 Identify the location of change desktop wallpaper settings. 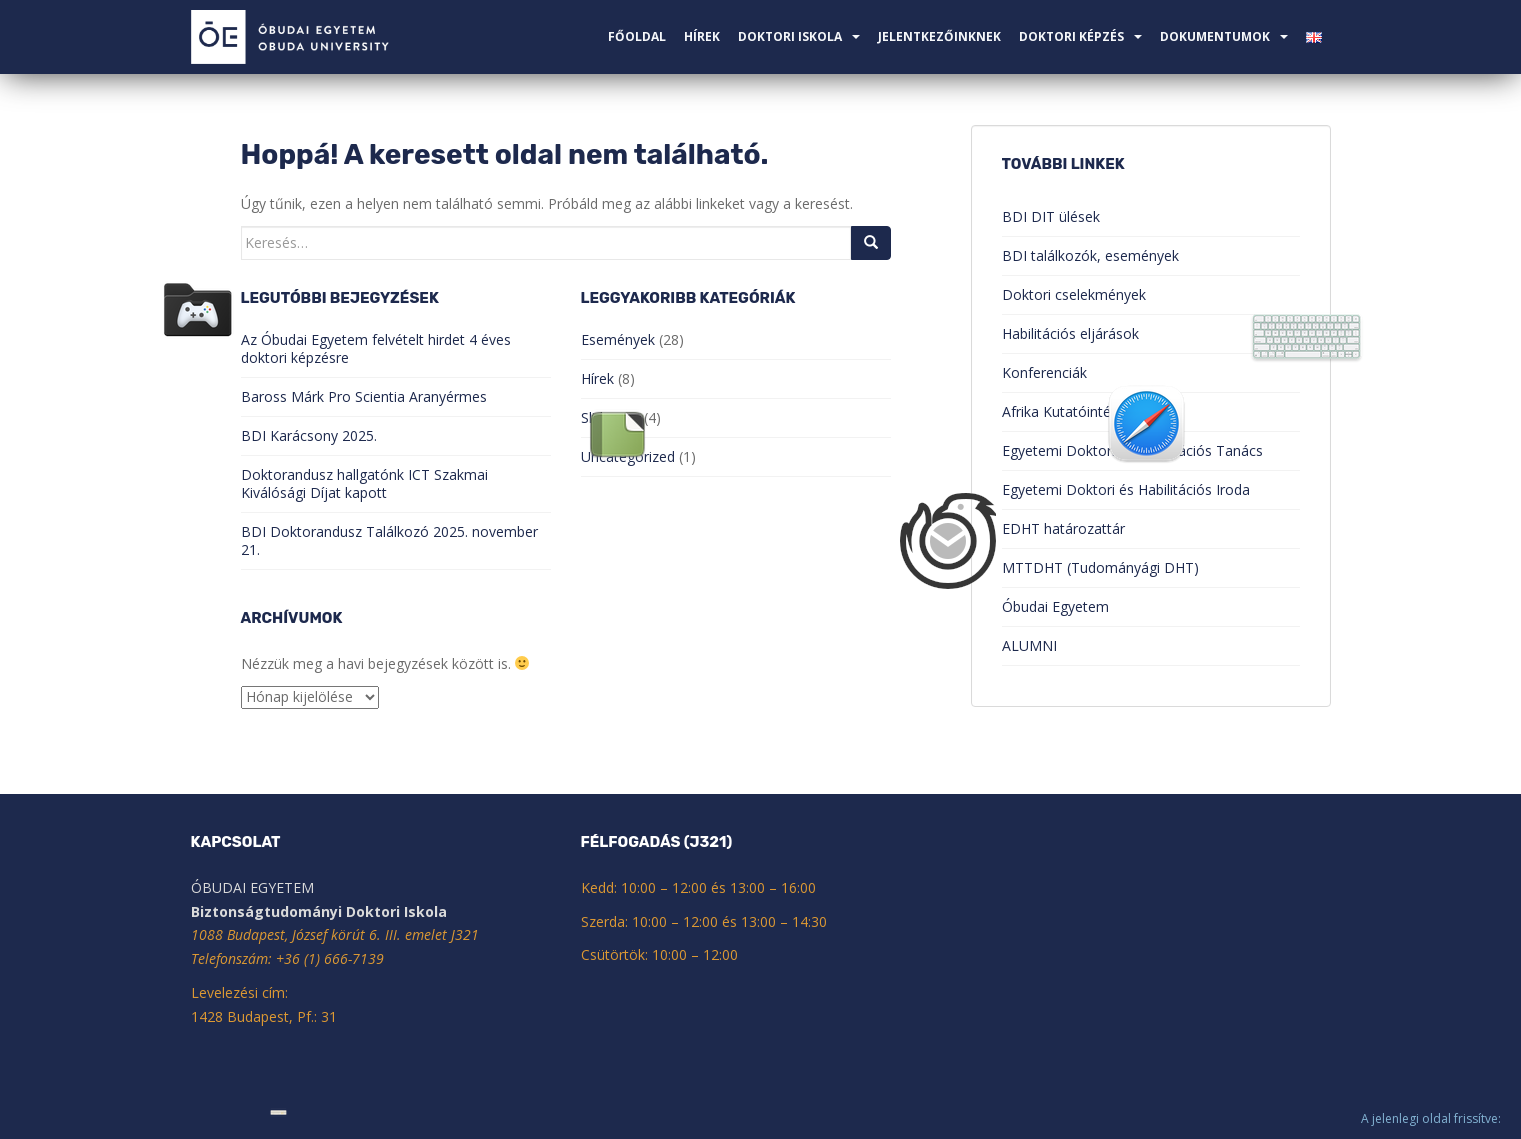
(617, 434).